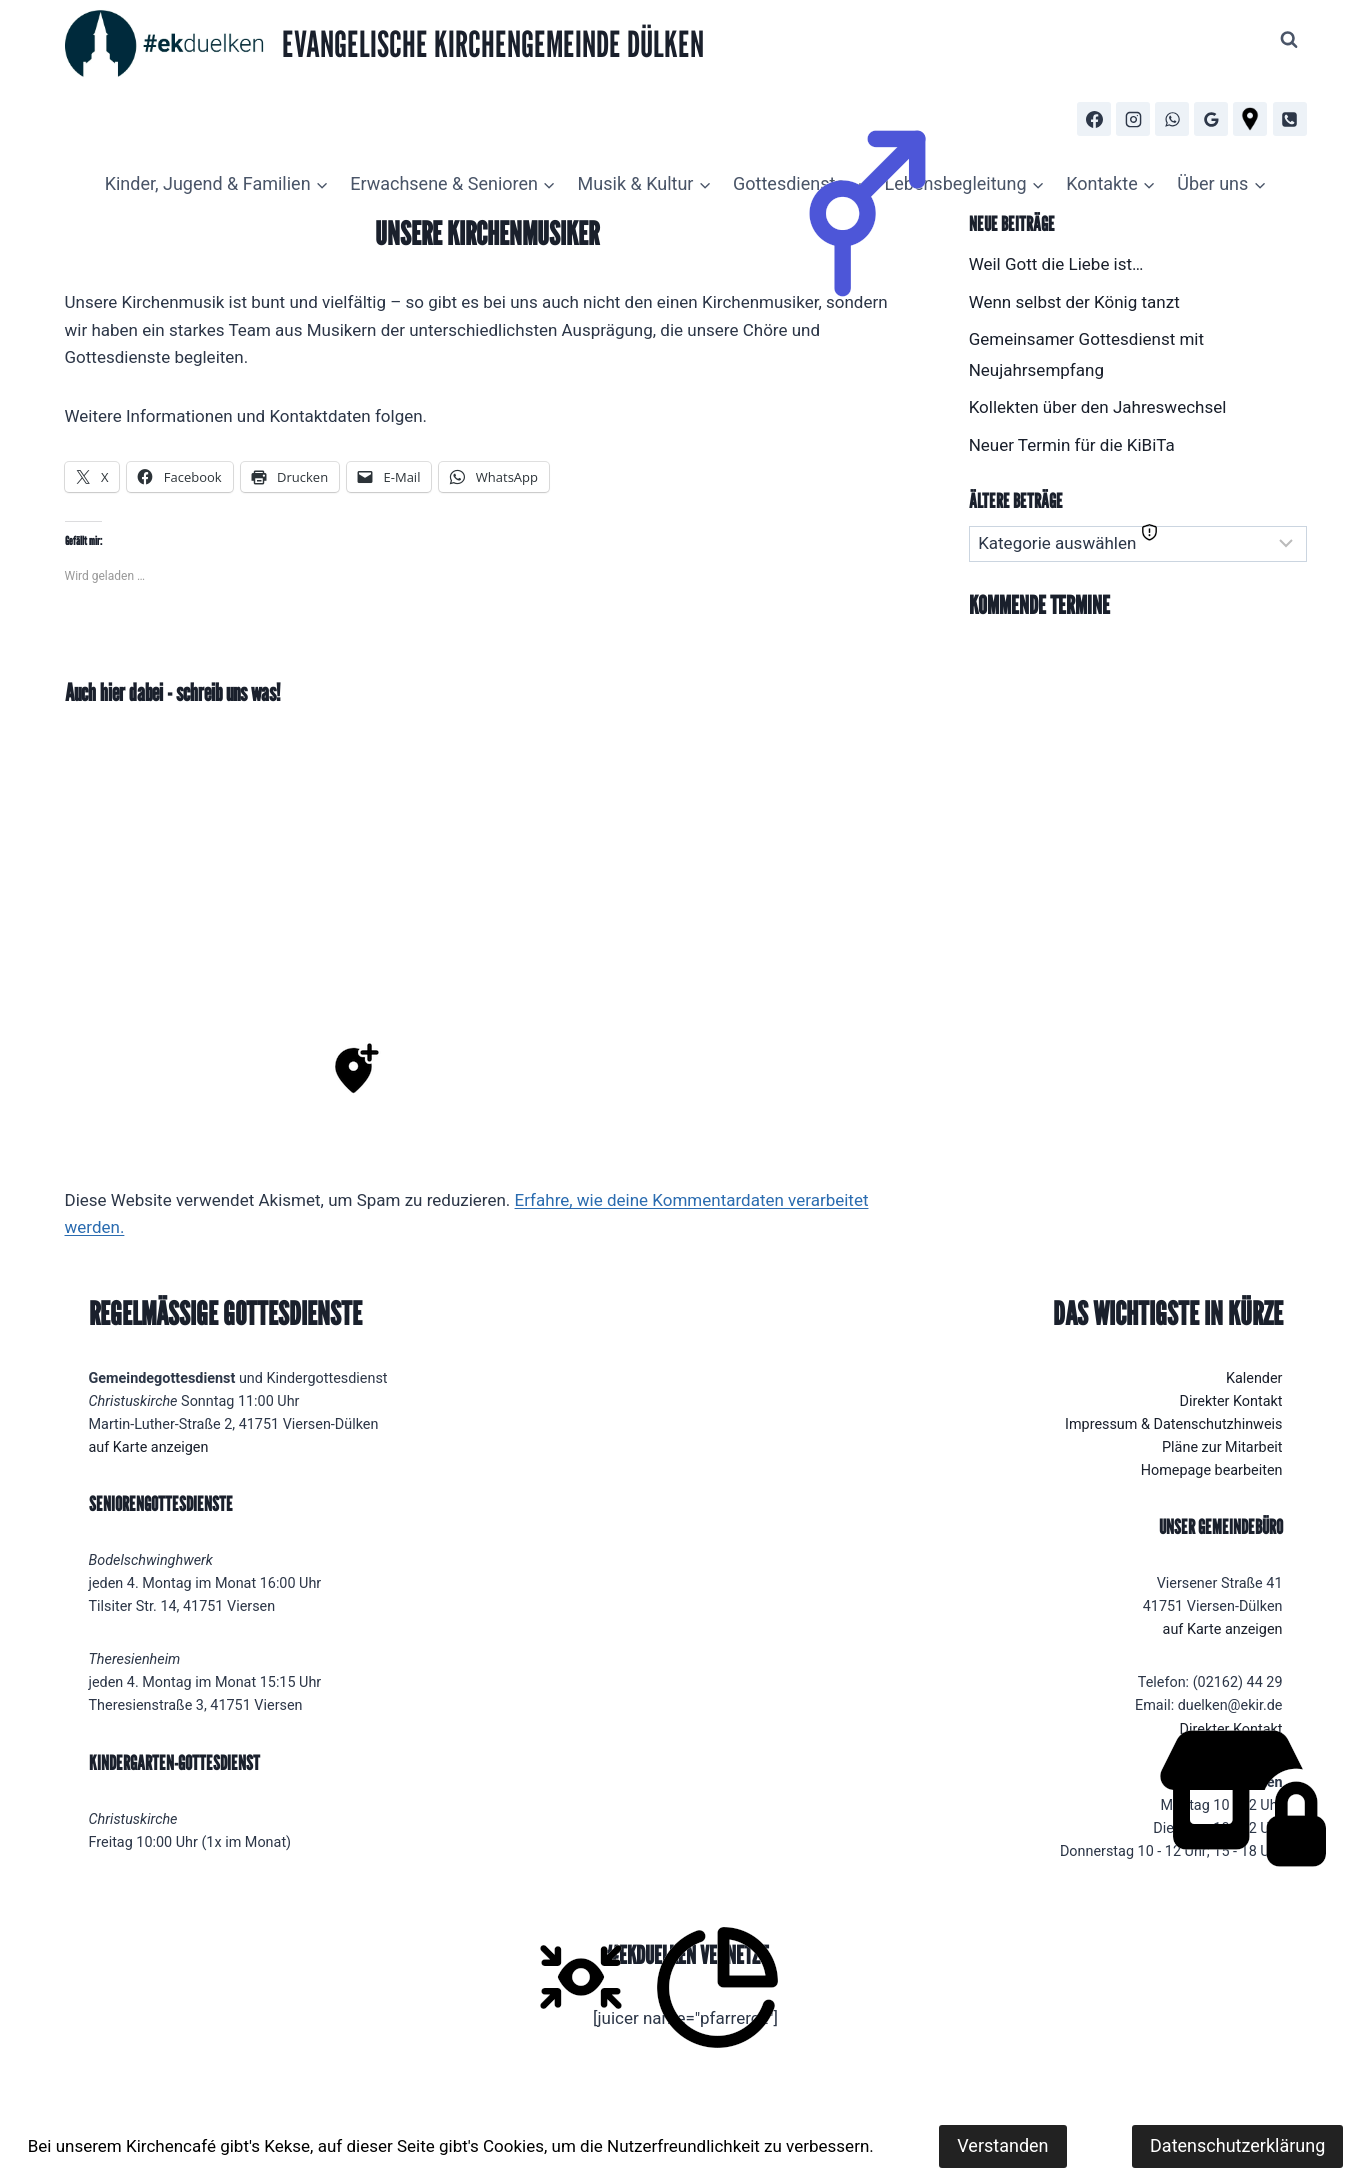 The height and width of the screenshot is (2183, 1371). I want to click on view security or privacy settings, so click(1149, 532).